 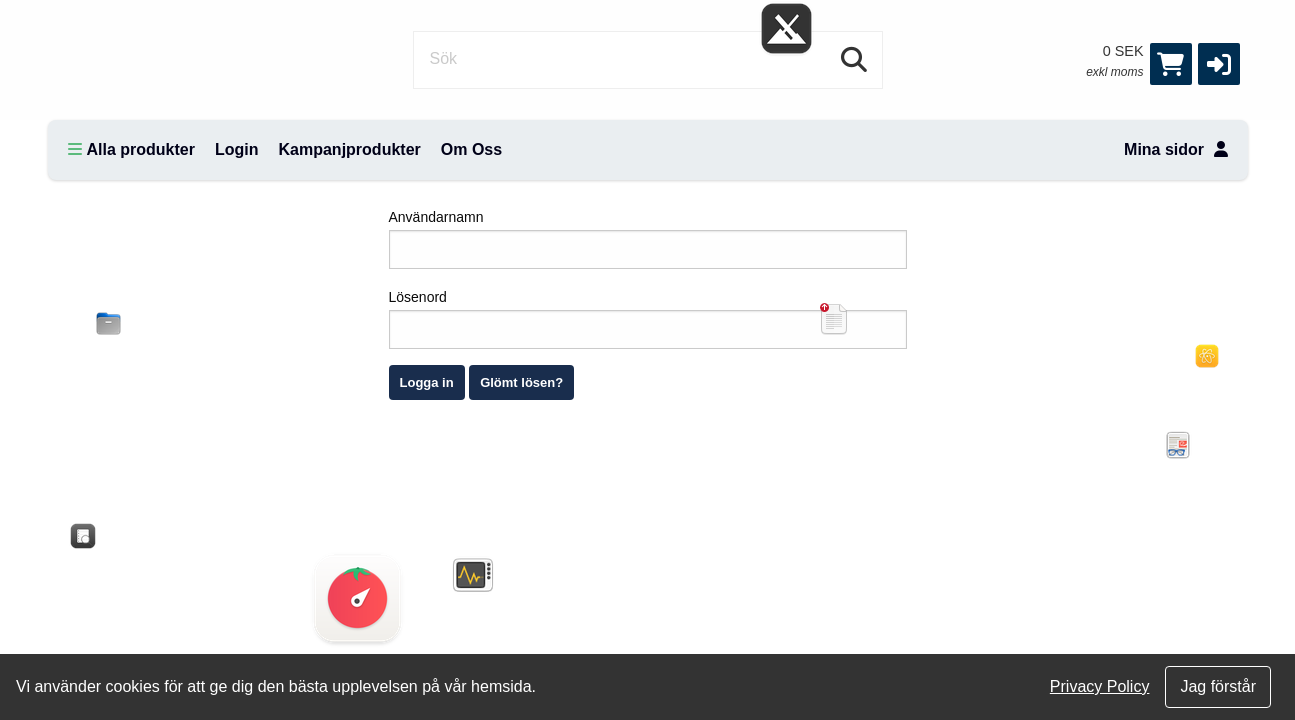 What do you see at coordinates (1207, 356) in the screenshot?
I see `open atom beta text editor` at bounding box center [1207, 356].